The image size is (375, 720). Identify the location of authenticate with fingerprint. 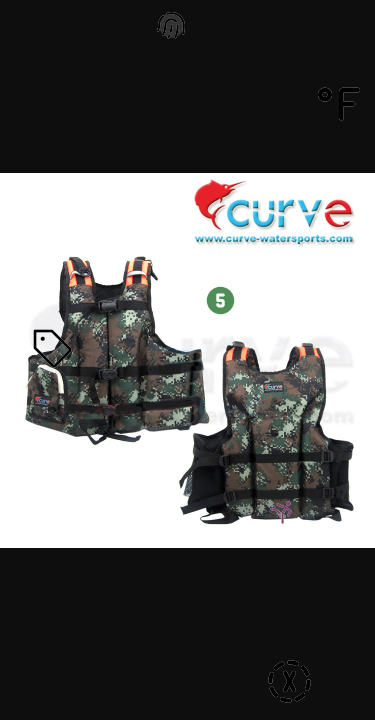
(171, 25).